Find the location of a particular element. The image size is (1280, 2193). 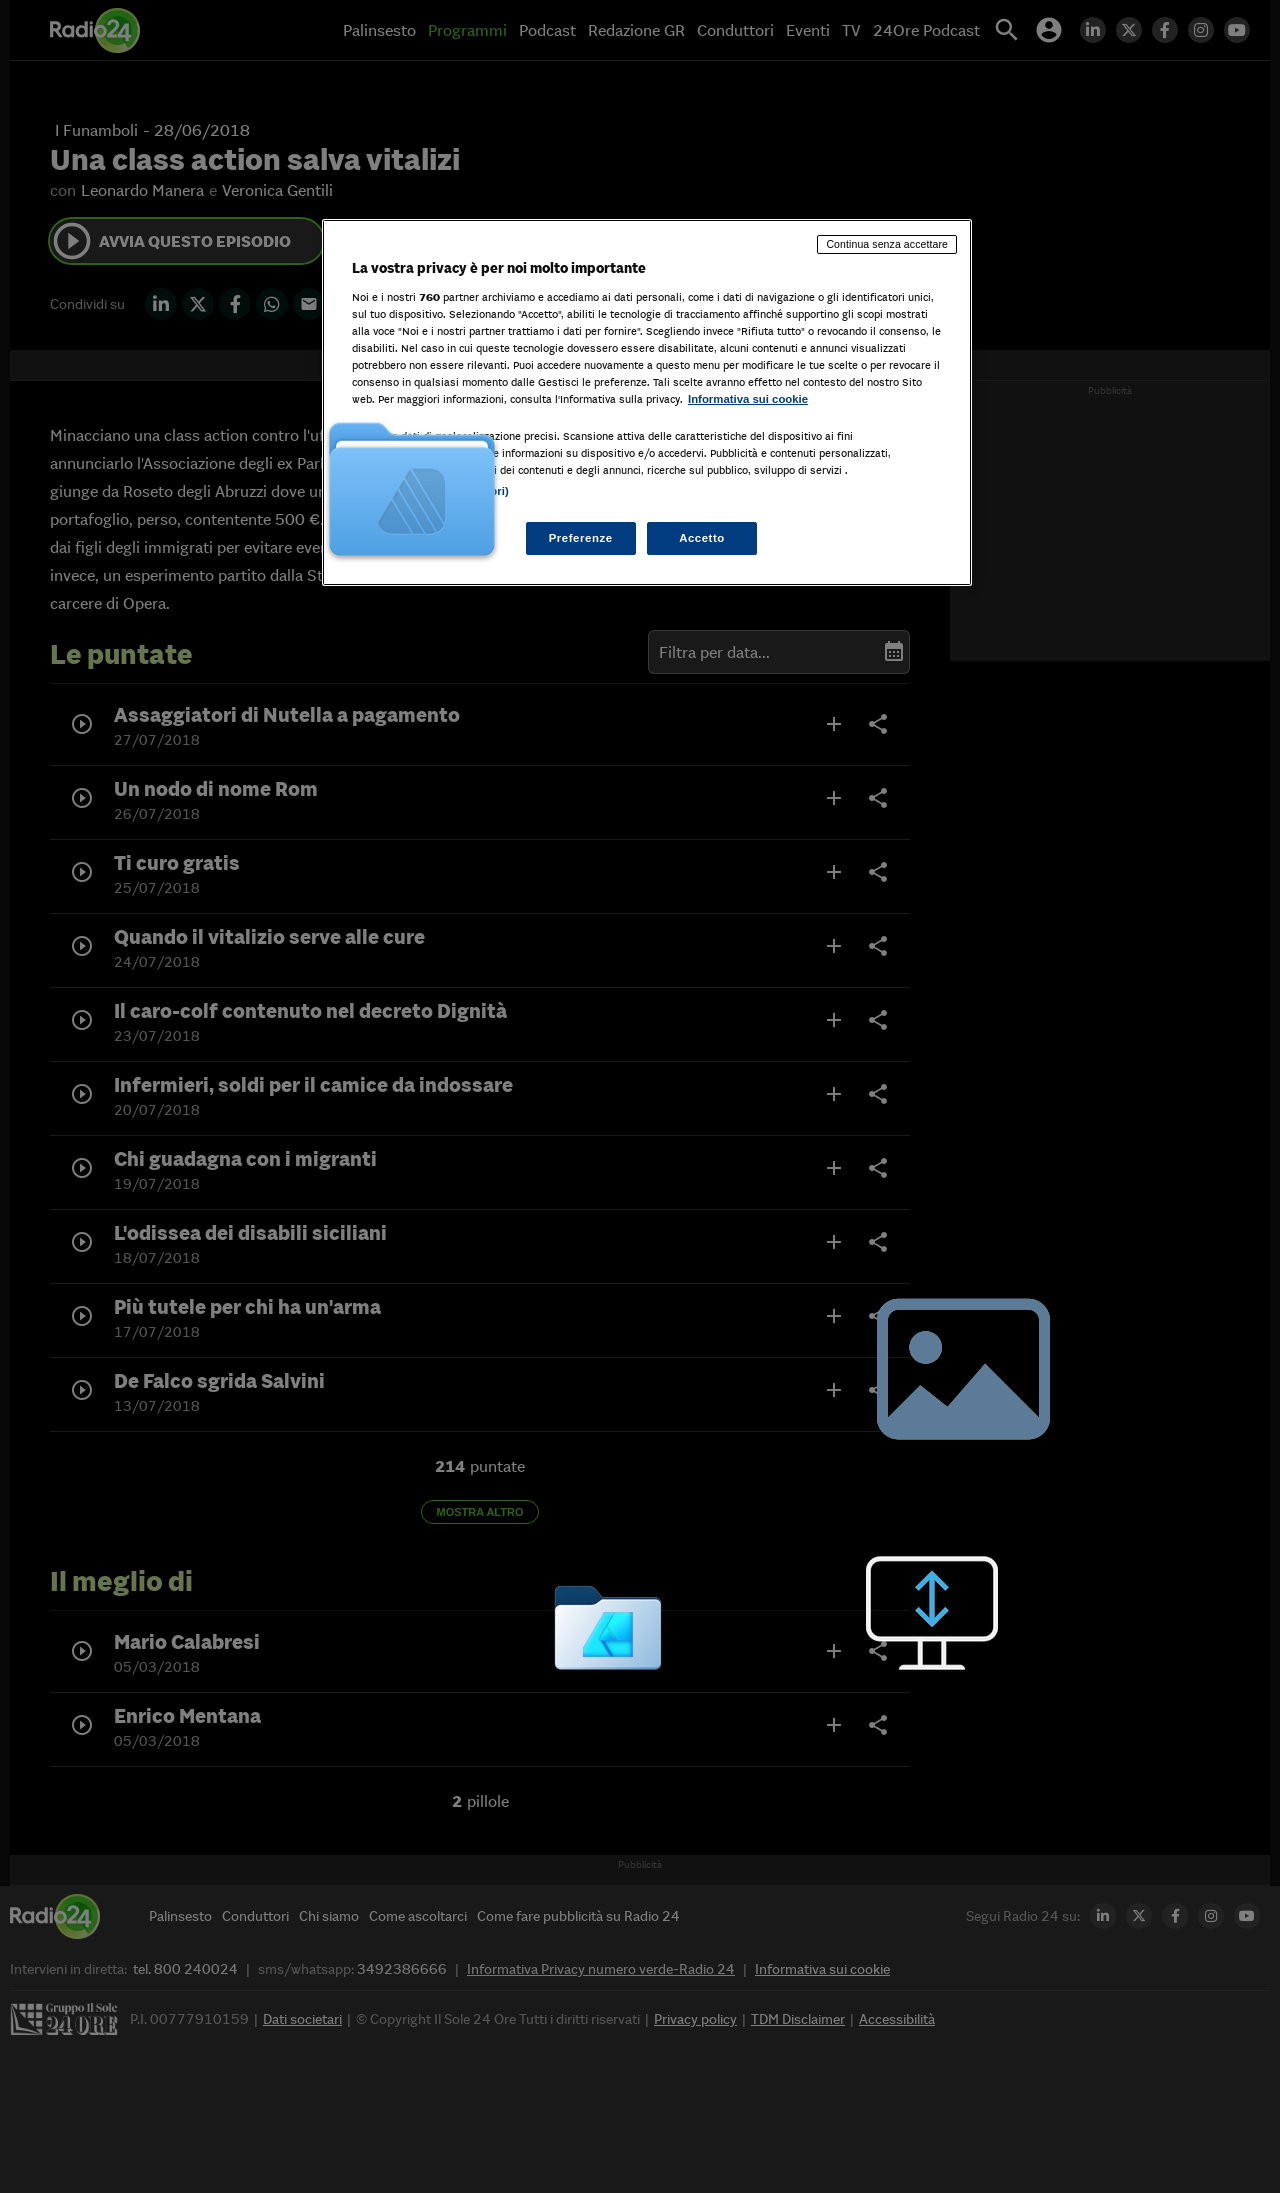

open folder containing Affinity Designer files is located at coordinates (607, 1630).